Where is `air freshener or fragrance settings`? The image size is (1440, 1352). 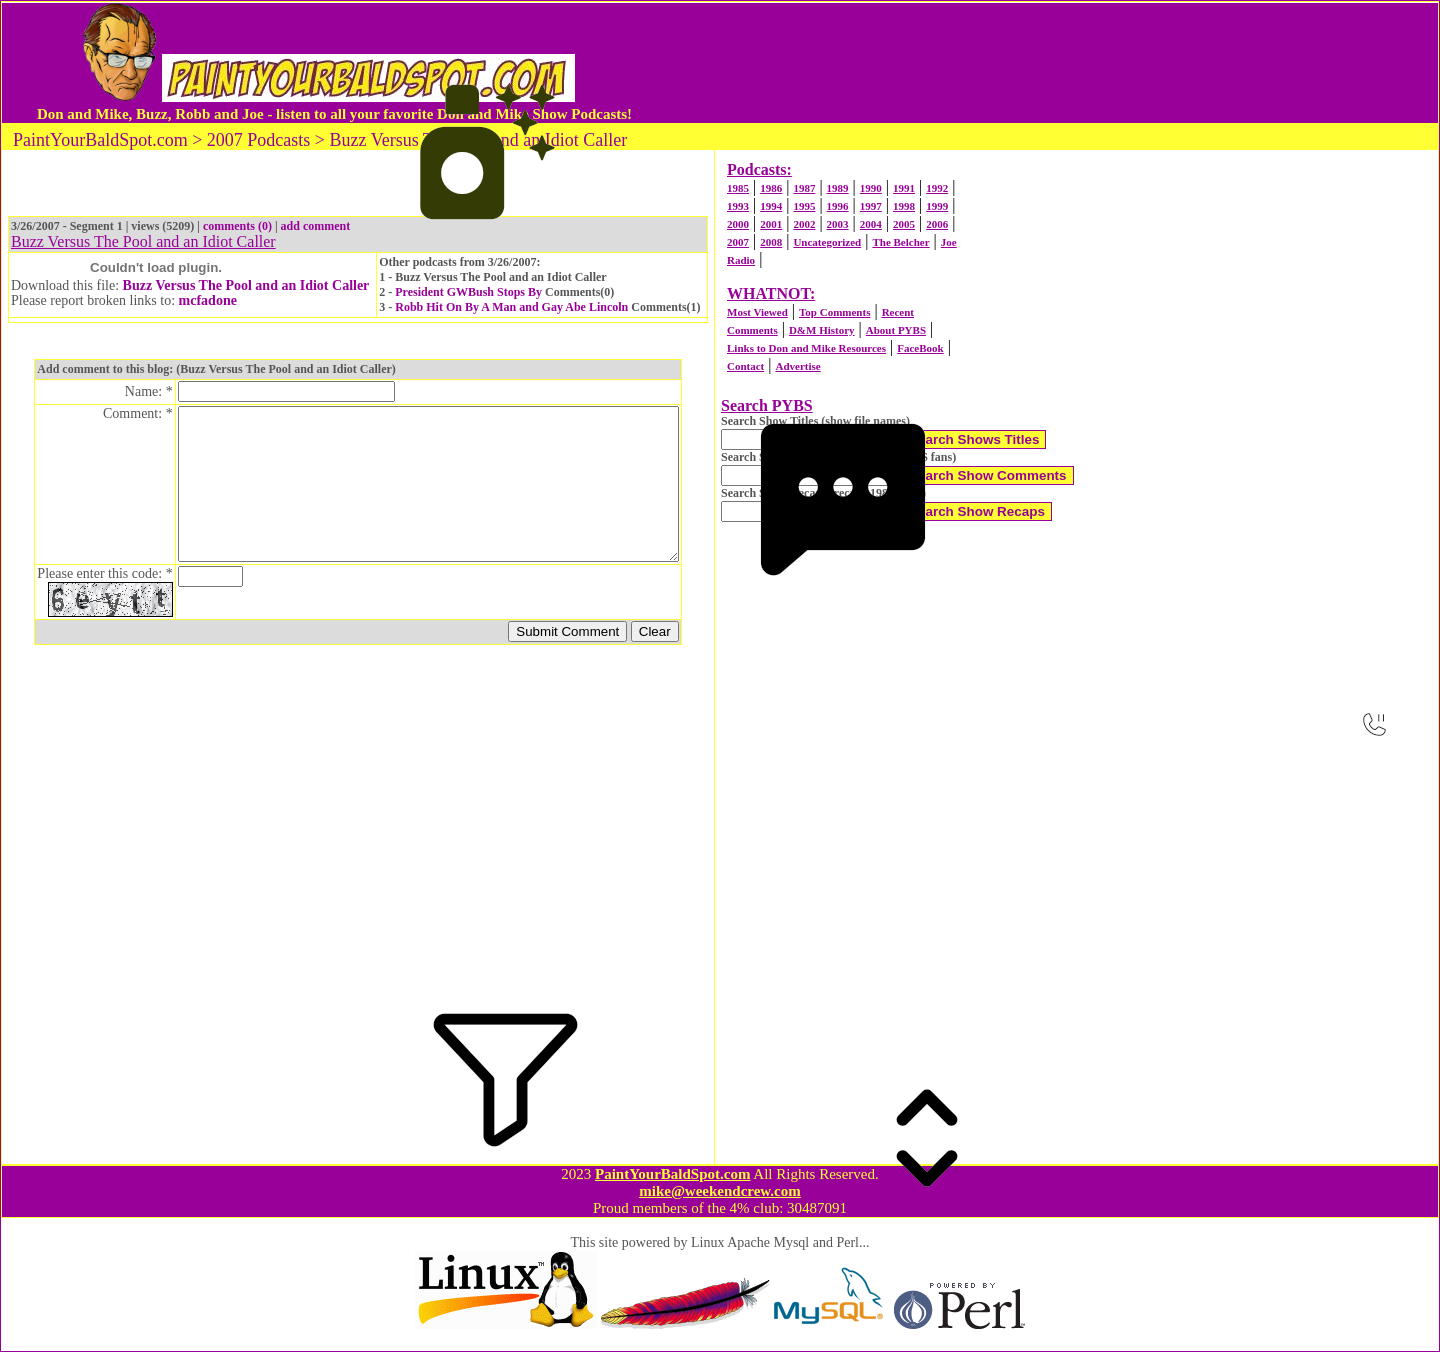 air freshener or fragrance settings is located at coordinates (479, 152).